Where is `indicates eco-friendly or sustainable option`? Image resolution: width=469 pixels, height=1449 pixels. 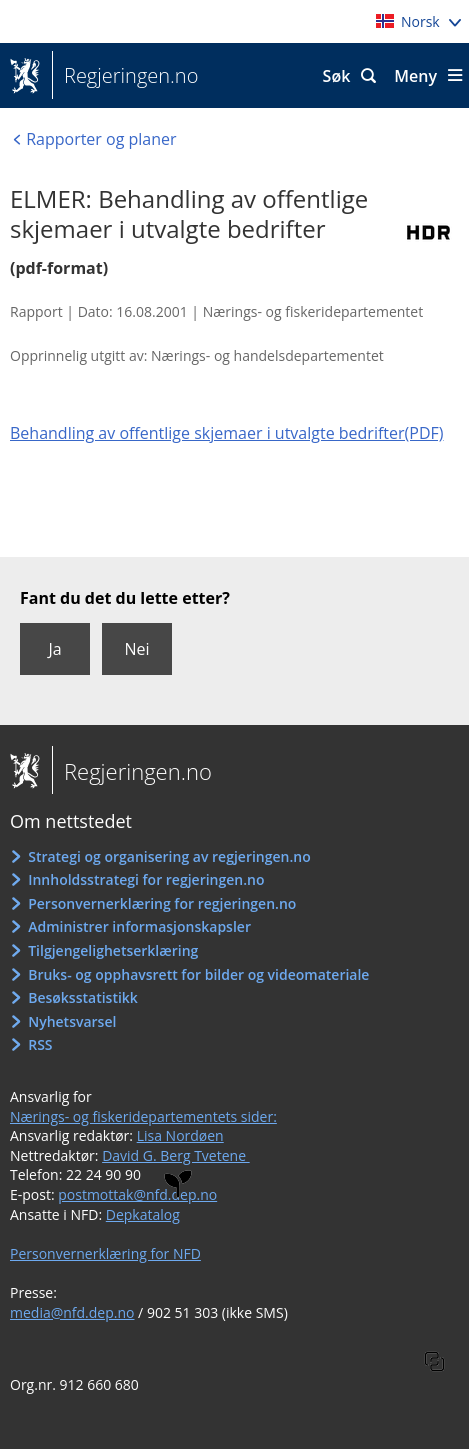 indicates eco-friendly or sustainable option is located at coordinates (178, 1184).